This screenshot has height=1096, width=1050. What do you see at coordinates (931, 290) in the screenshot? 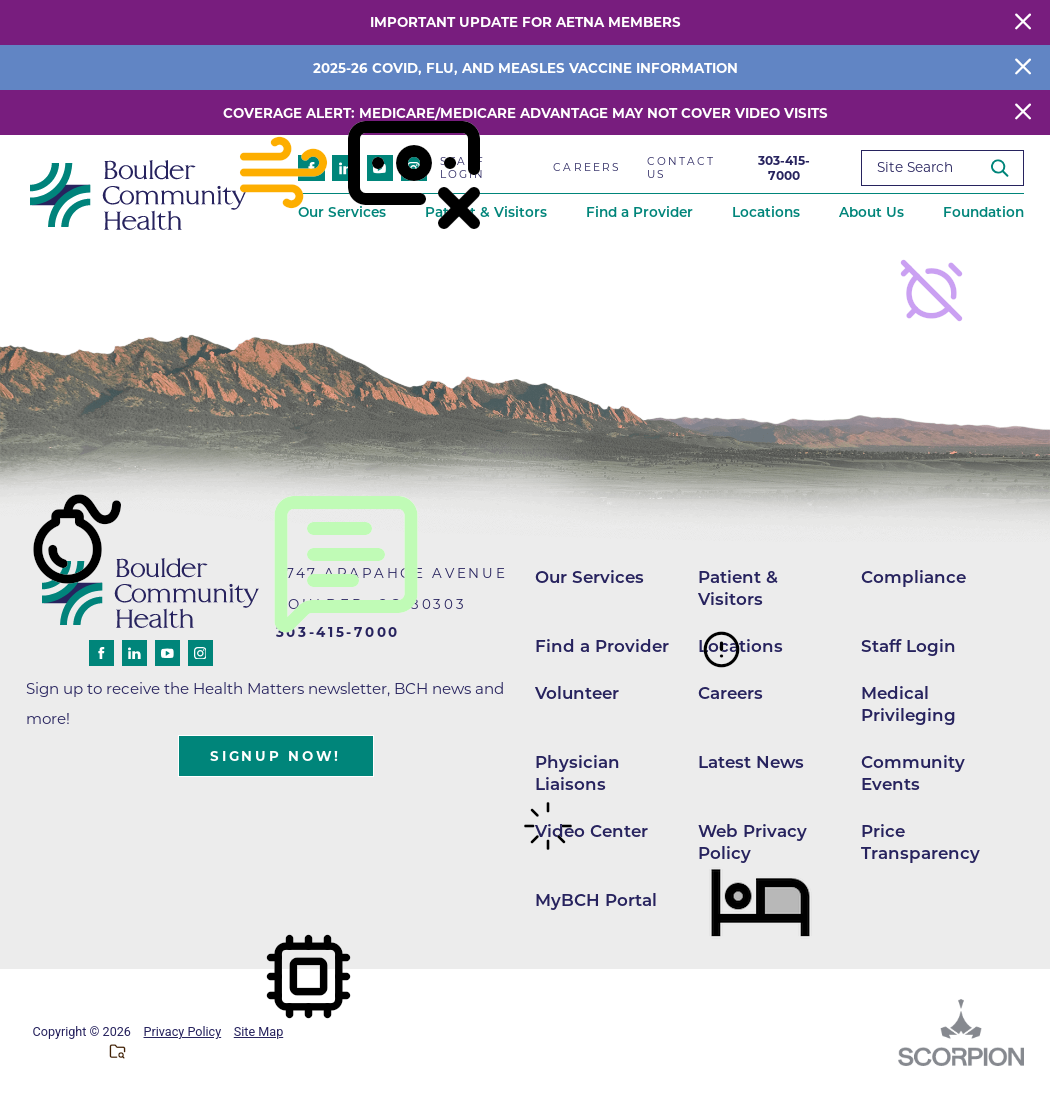
I see `disable or turn off alarm` at bounding box center [931, 290].